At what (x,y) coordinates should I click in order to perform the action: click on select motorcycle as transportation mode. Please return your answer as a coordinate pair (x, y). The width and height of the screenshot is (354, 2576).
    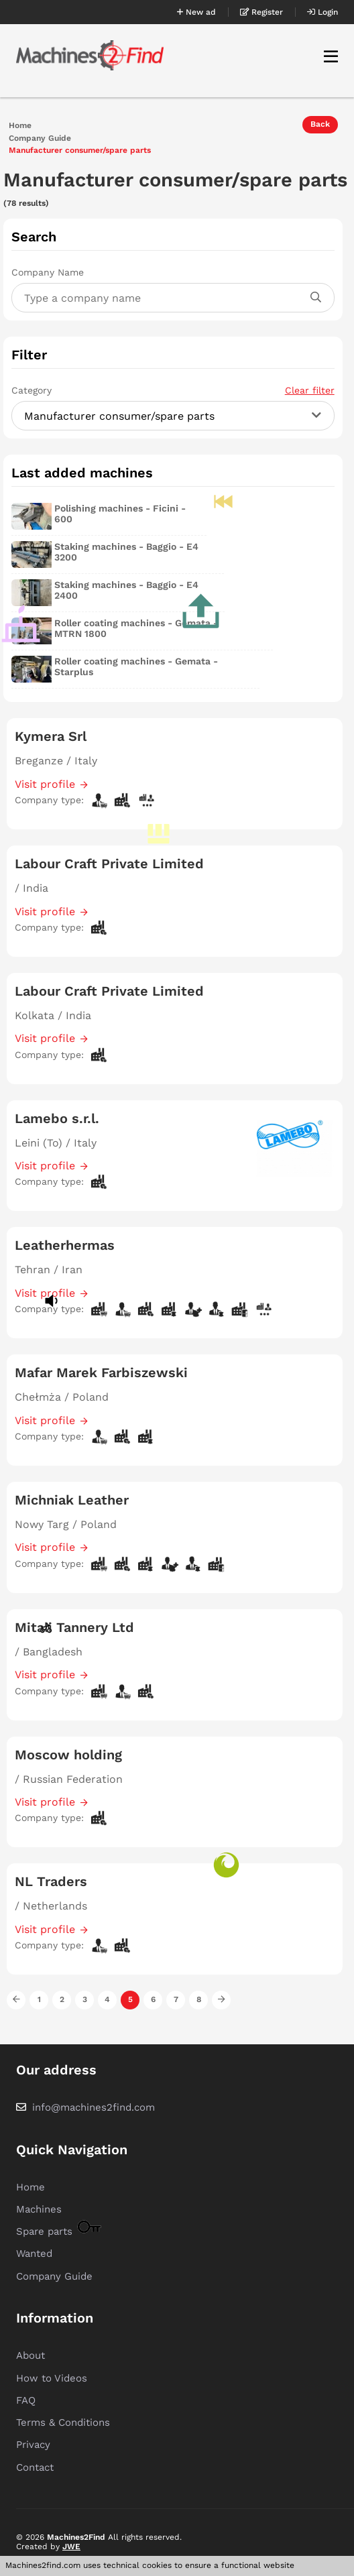
    Looking at the image, I should click on (46, 1627).